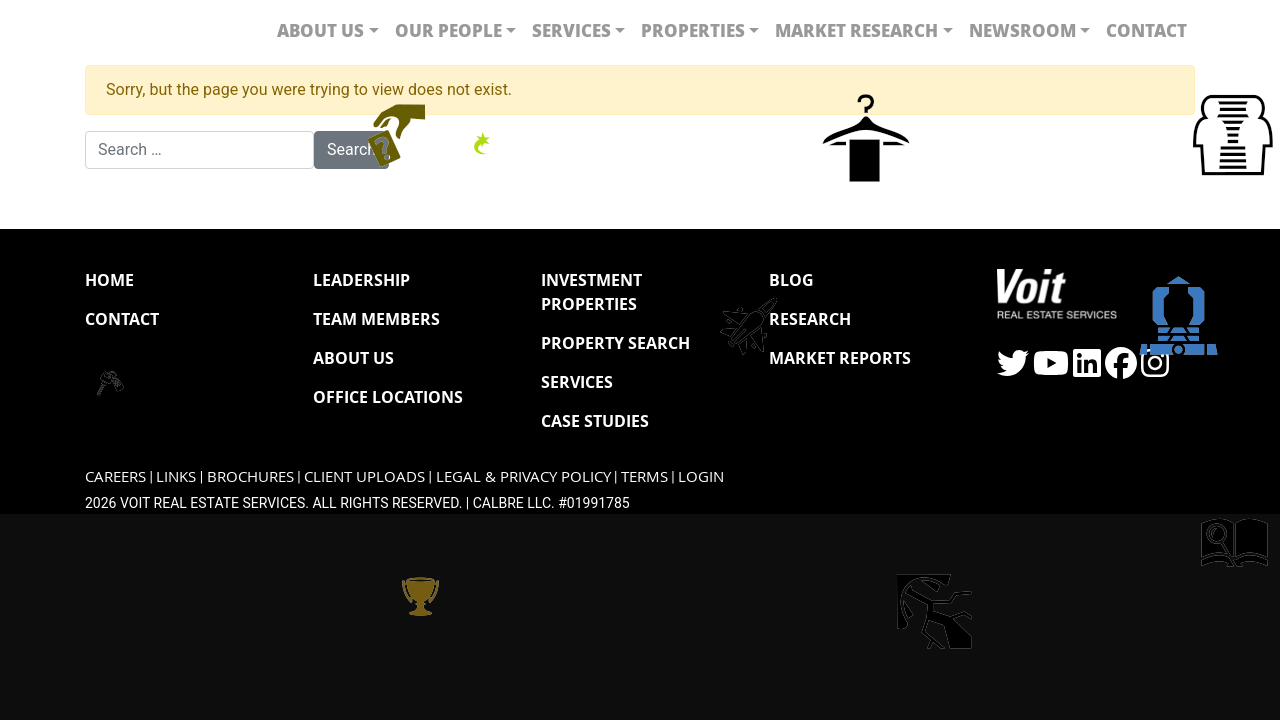 This screenshot has height=720, width=1280. Describe the element at coordinates (934, 611) in the screenshot. I see `activate a power-up or special ability` at that location.